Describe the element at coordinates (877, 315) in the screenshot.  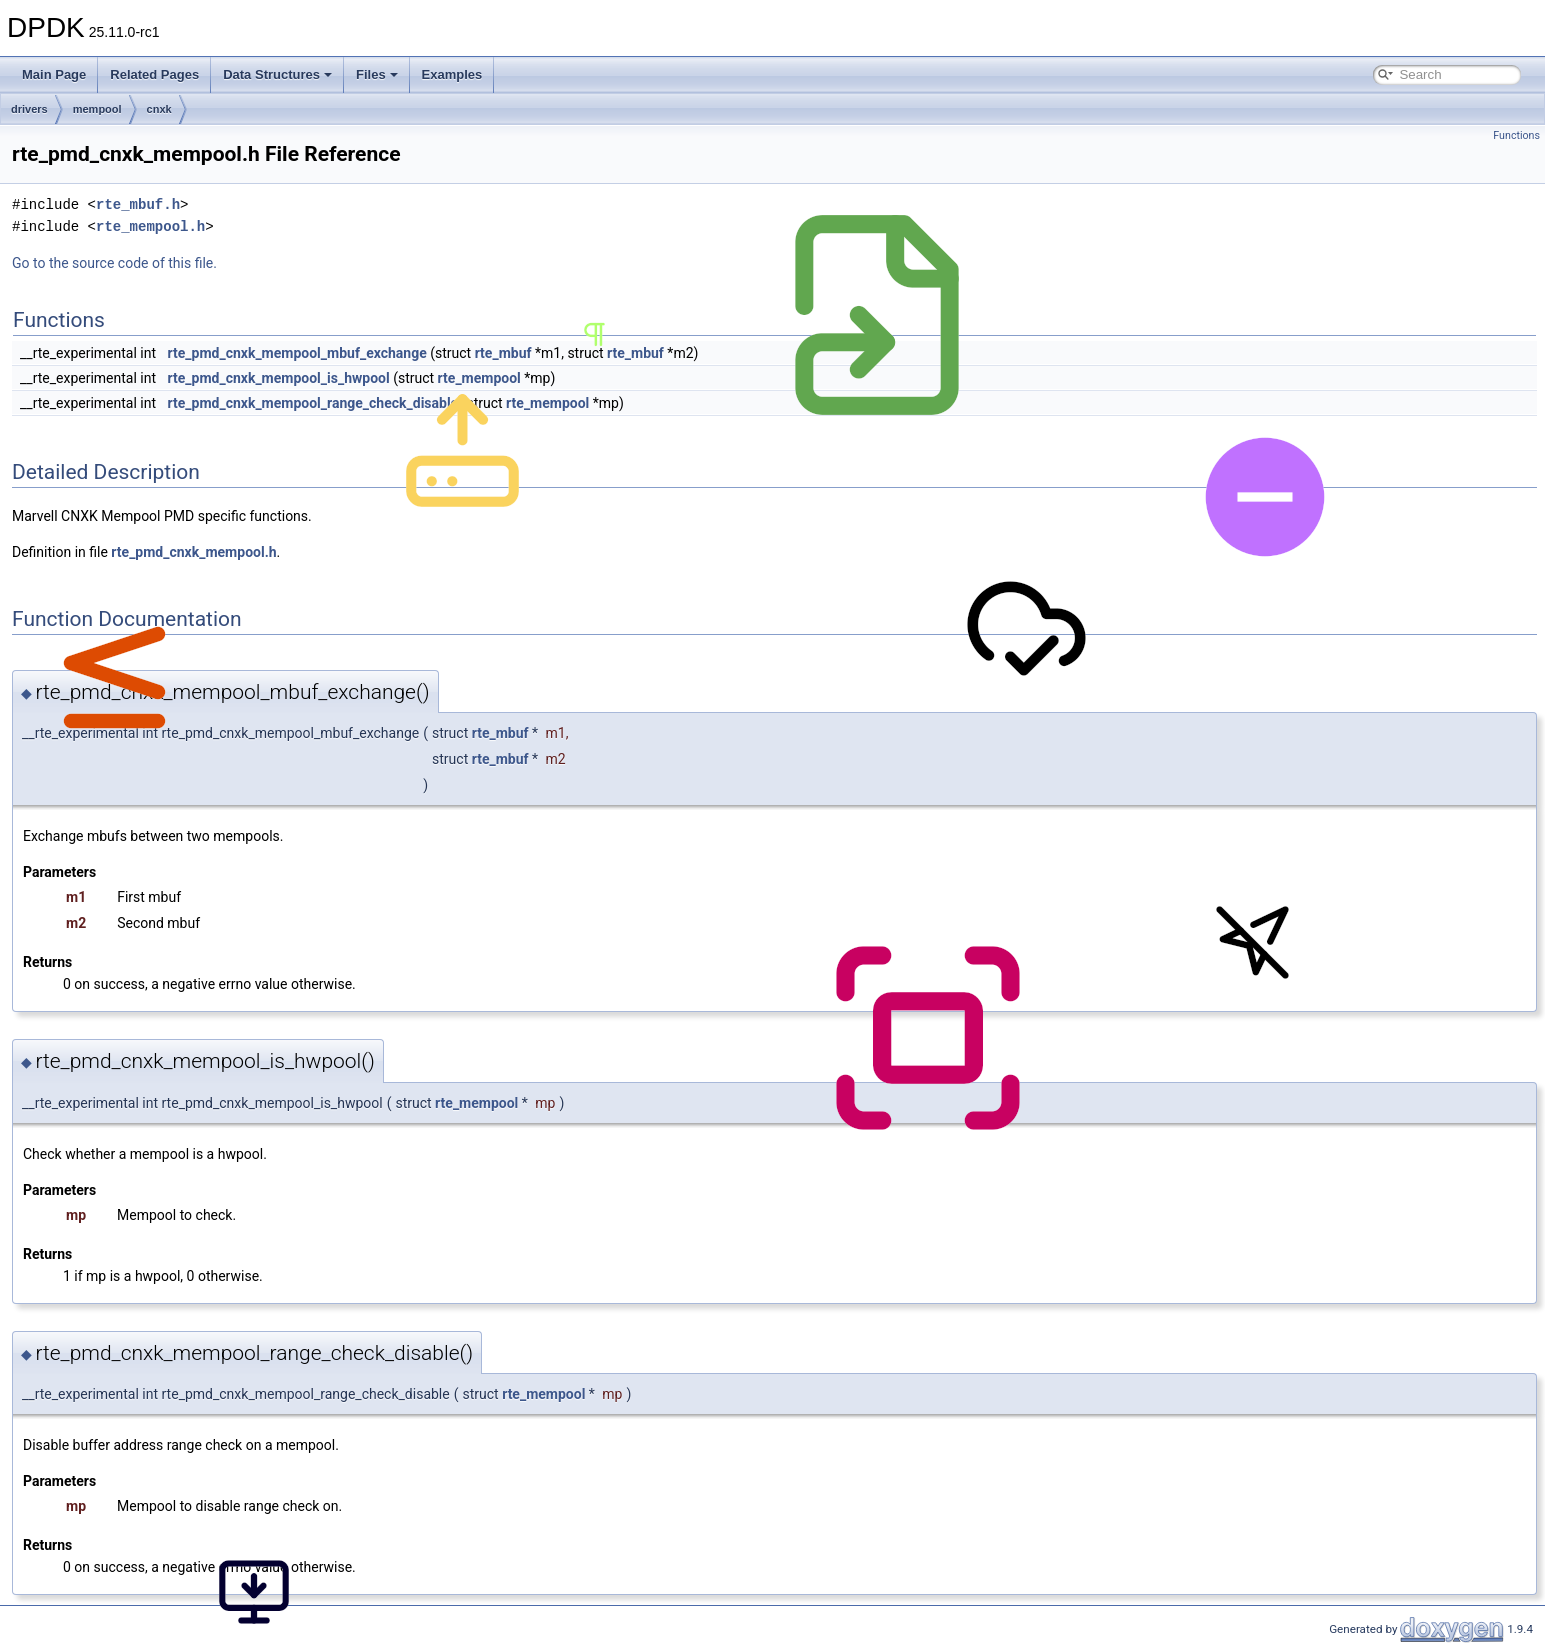
I see `create a symbolic link to this file` at that location.